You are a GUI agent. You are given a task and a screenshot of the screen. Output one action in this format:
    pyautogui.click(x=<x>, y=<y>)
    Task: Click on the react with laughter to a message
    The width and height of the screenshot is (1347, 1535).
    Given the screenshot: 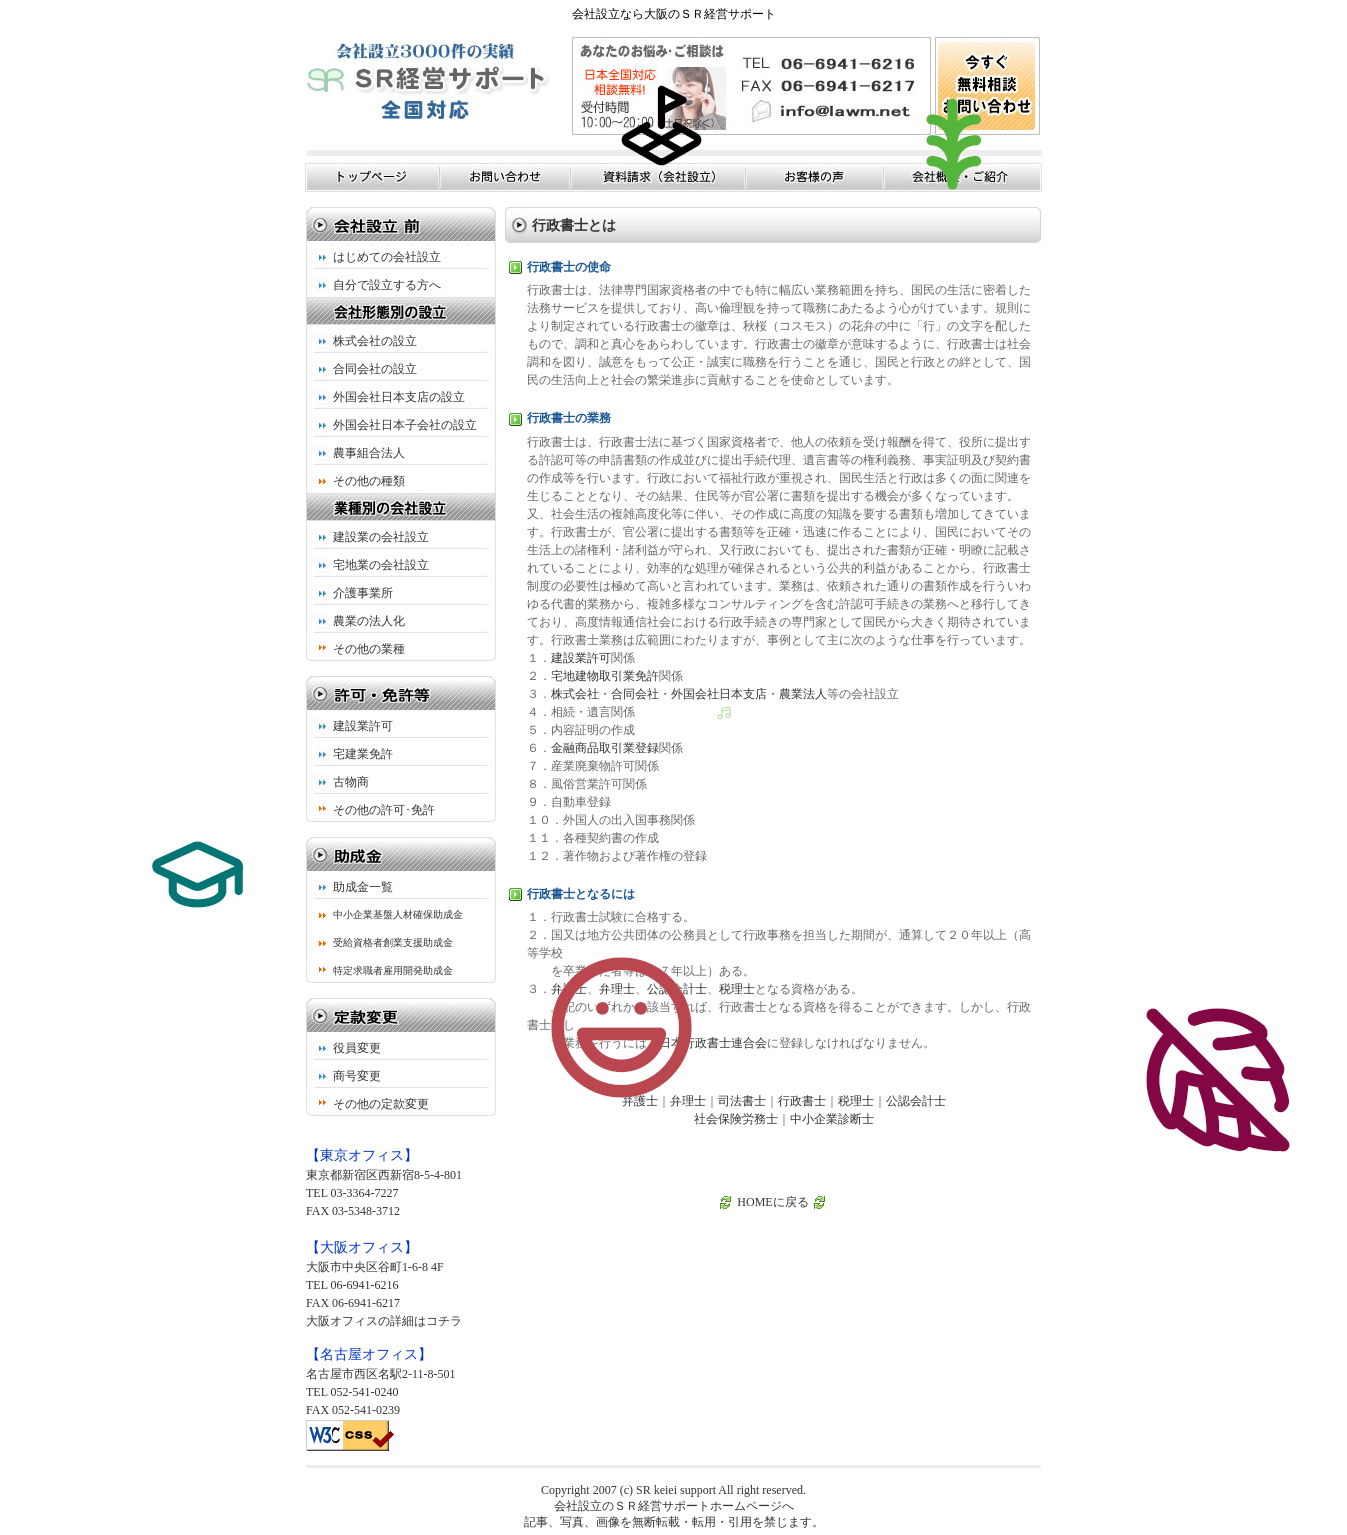 What is the action you would take?
    pyautogui.click(x=621, y=1027)
    